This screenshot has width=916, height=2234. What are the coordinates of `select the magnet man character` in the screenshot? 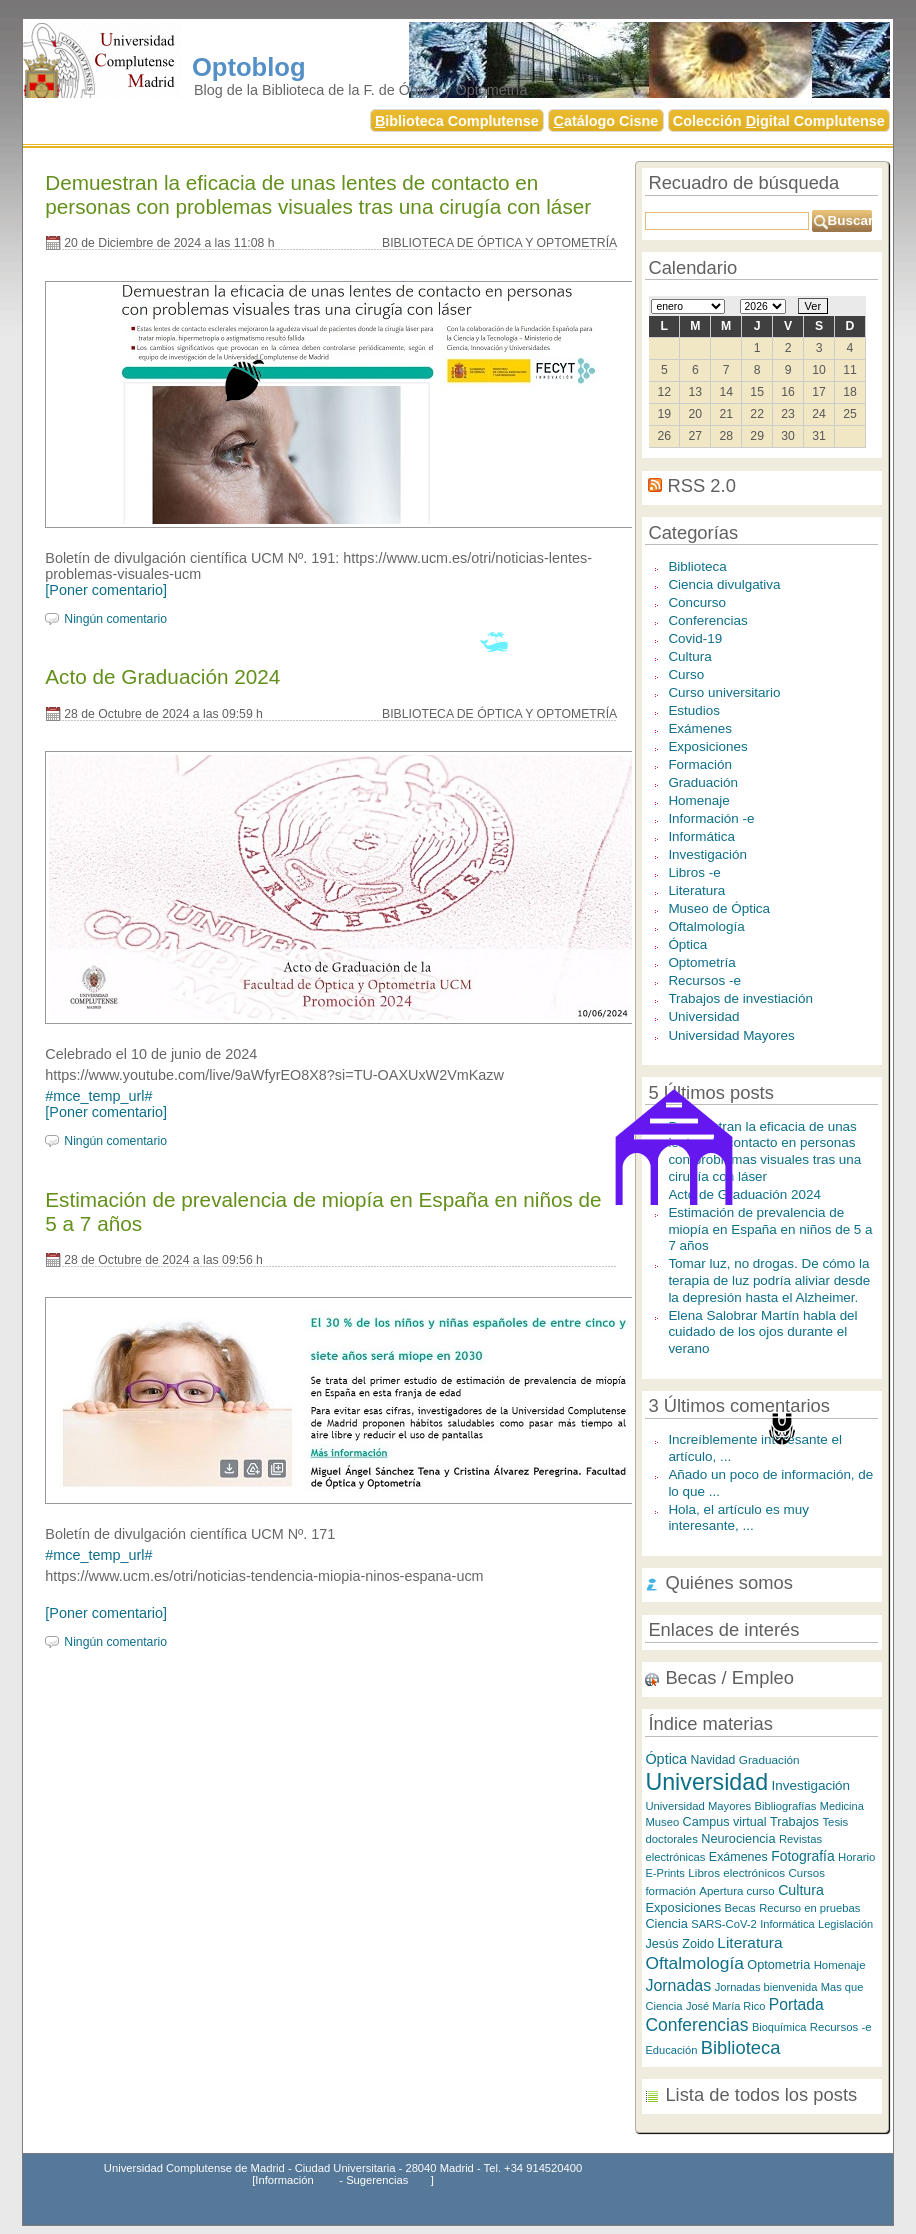 It's located at (782, 1429).